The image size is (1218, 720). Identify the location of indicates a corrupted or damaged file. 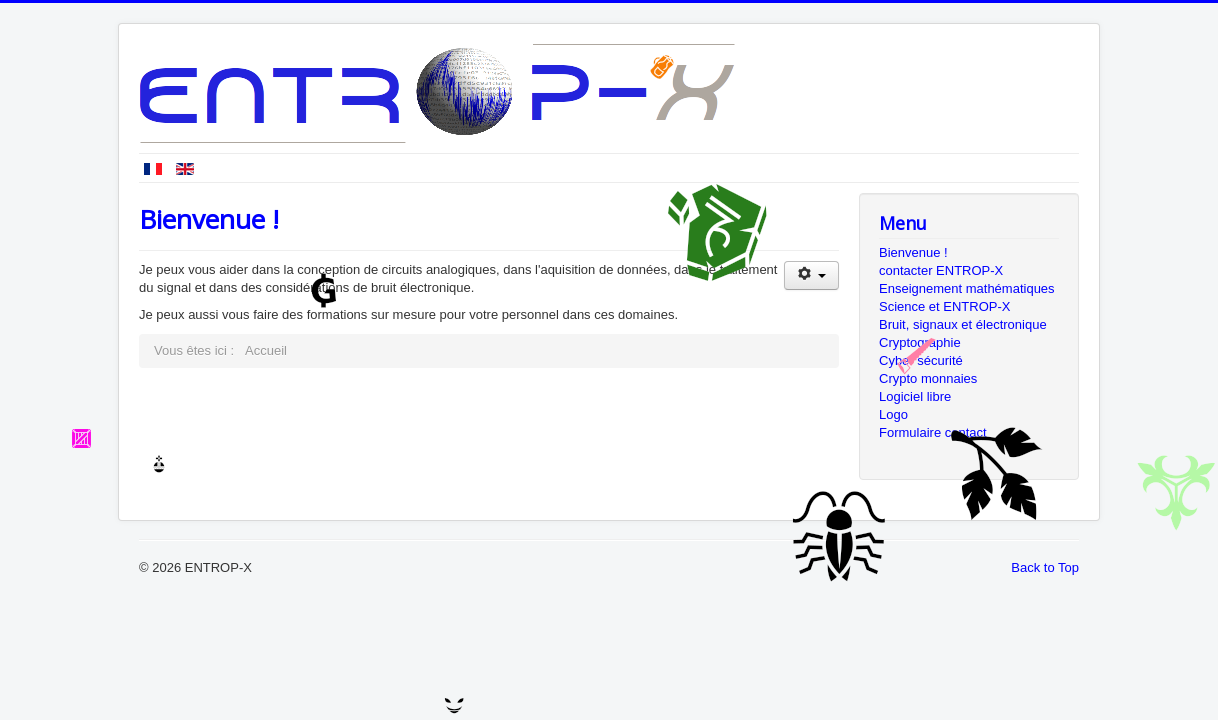
(717, 232).